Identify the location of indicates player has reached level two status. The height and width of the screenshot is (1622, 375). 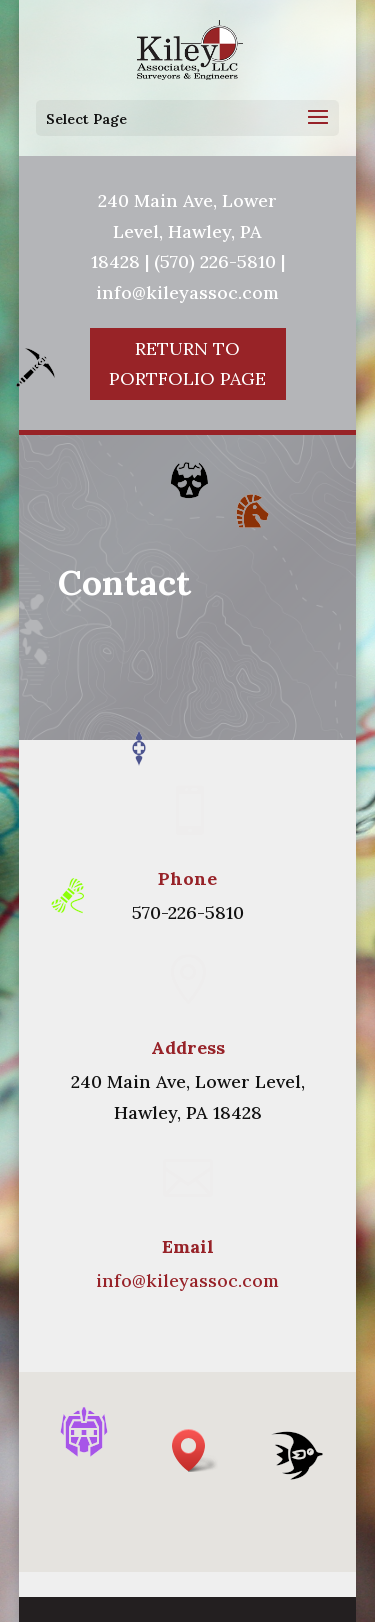
(139, 748).